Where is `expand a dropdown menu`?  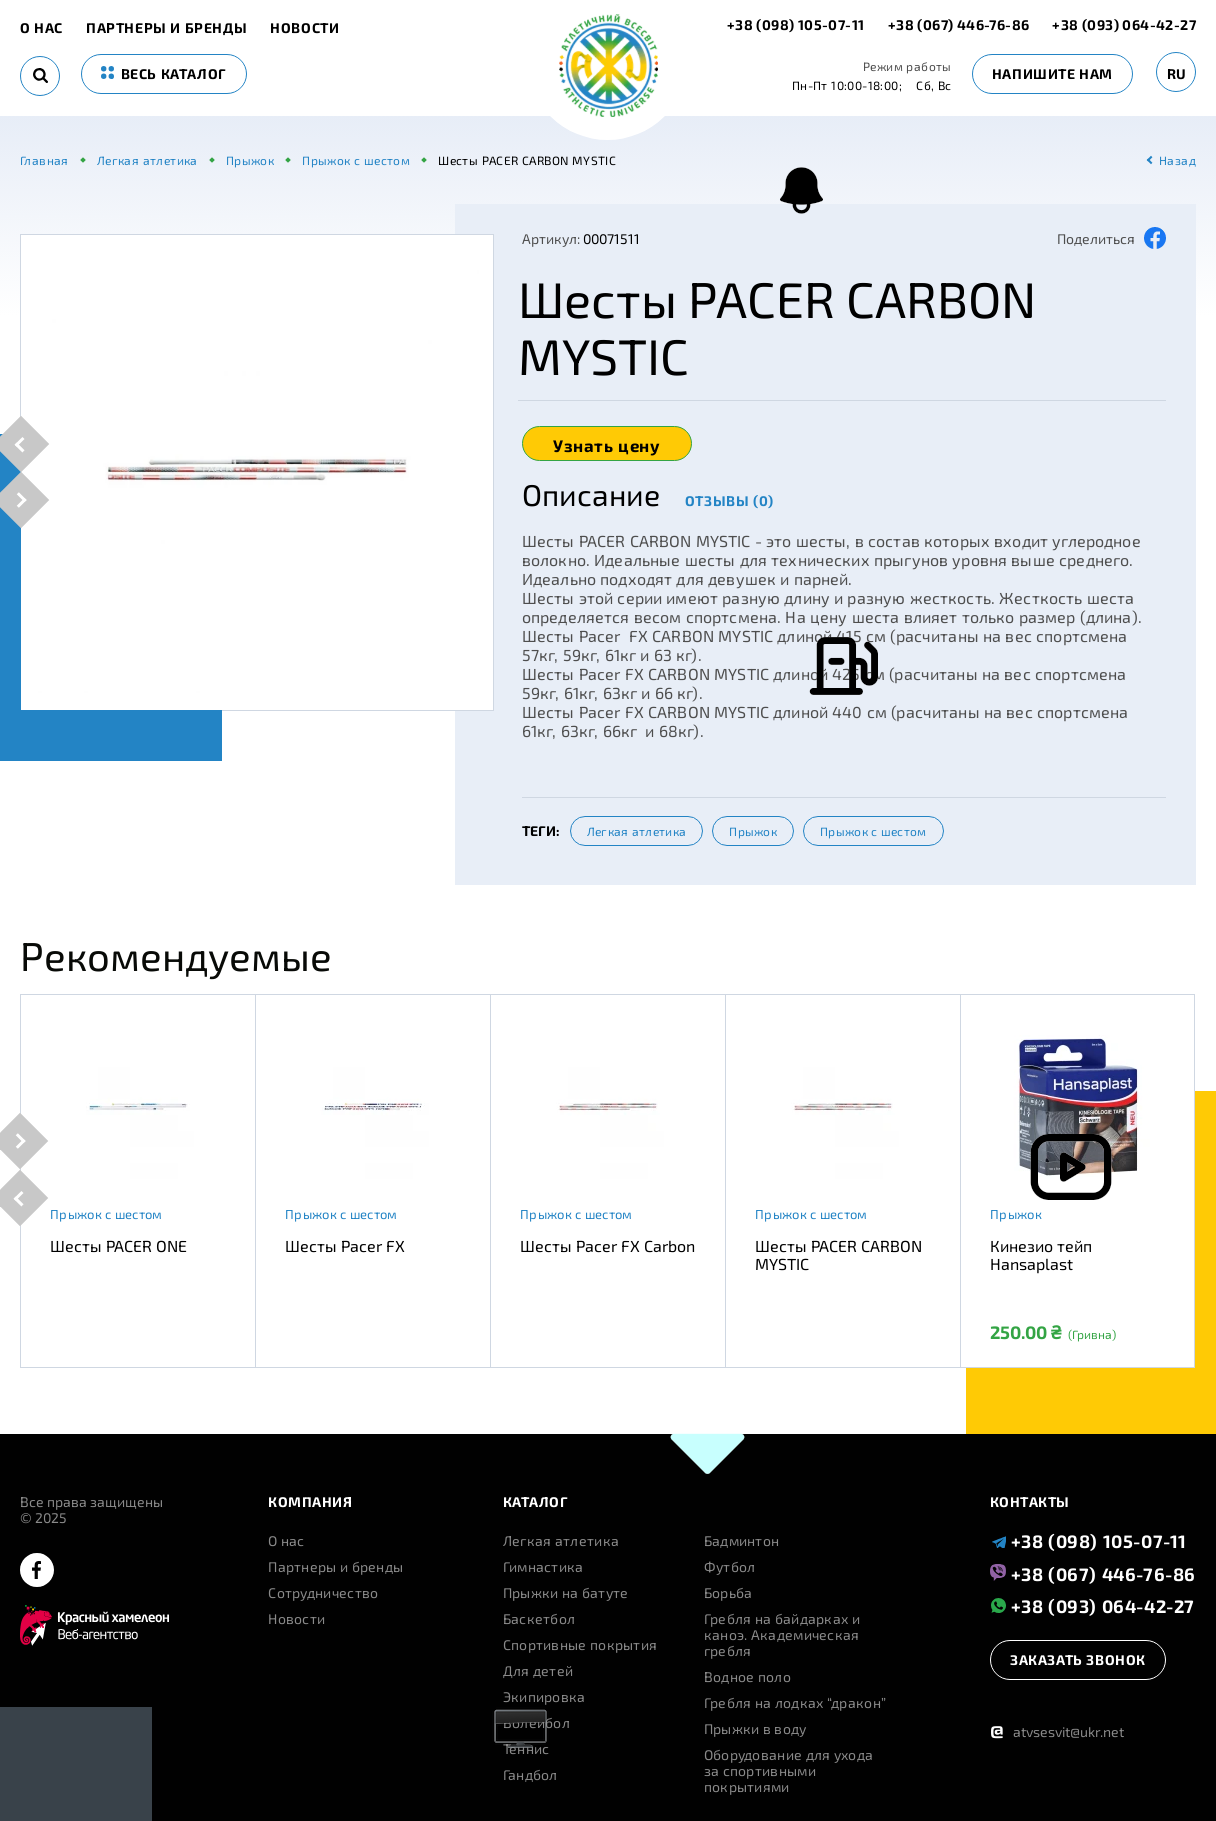 expand a dropdown menu is located at coordinates (707, 1450).